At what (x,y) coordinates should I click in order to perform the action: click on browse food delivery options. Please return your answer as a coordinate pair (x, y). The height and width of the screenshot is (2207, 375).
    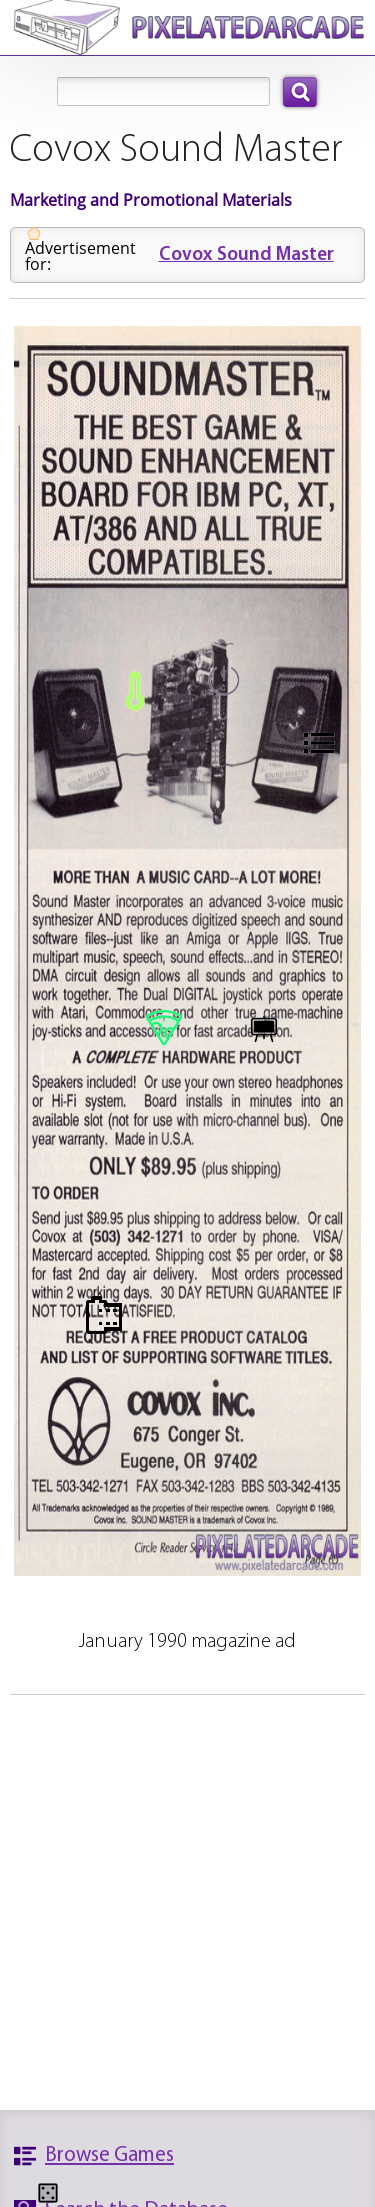
    Looking at the image, I should click on (164, 1027).